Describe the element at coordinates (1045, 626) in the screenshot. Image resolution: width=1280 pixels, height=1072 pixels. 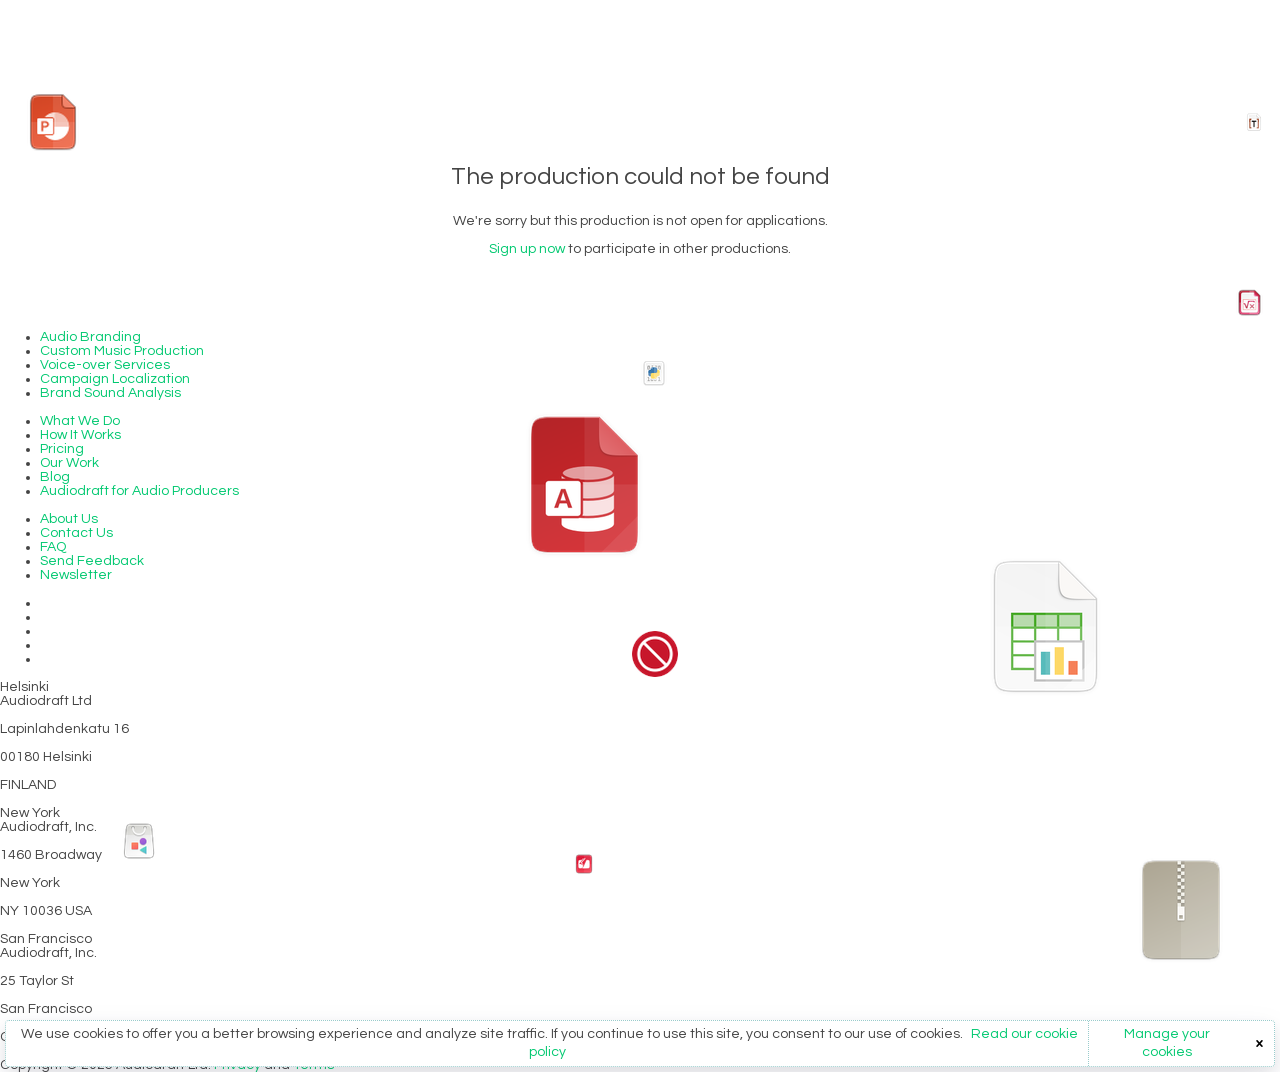
I see `open a spreadsheet file` at that location.